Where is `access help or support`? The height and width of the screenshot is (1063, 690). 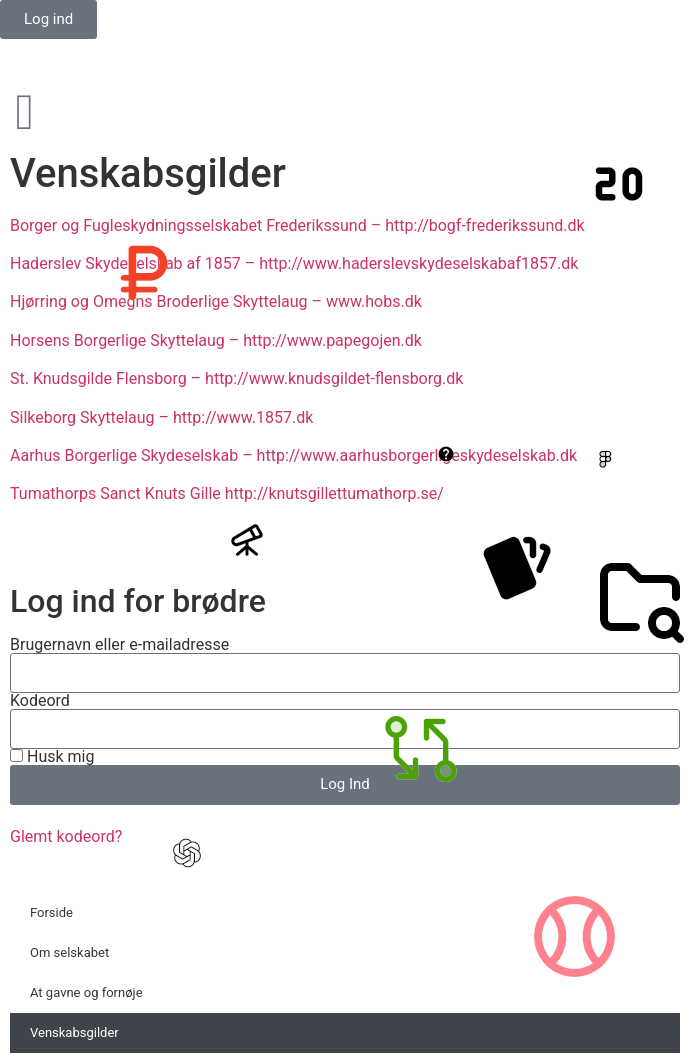
access help or support is located at coordinates (446, 454).